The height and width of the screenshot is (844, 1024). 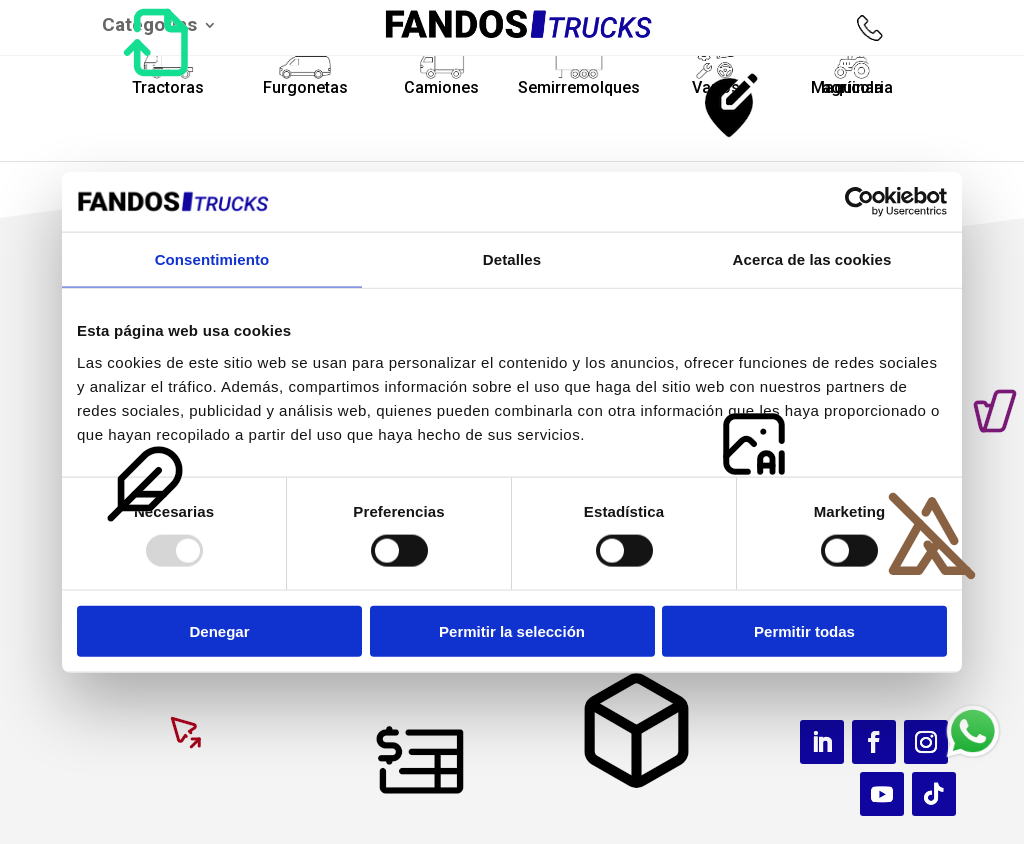 What do you see at coordinates (636, 730) in the screenshot?
I see `view 3D model or object` at bounding box center [636, 730].